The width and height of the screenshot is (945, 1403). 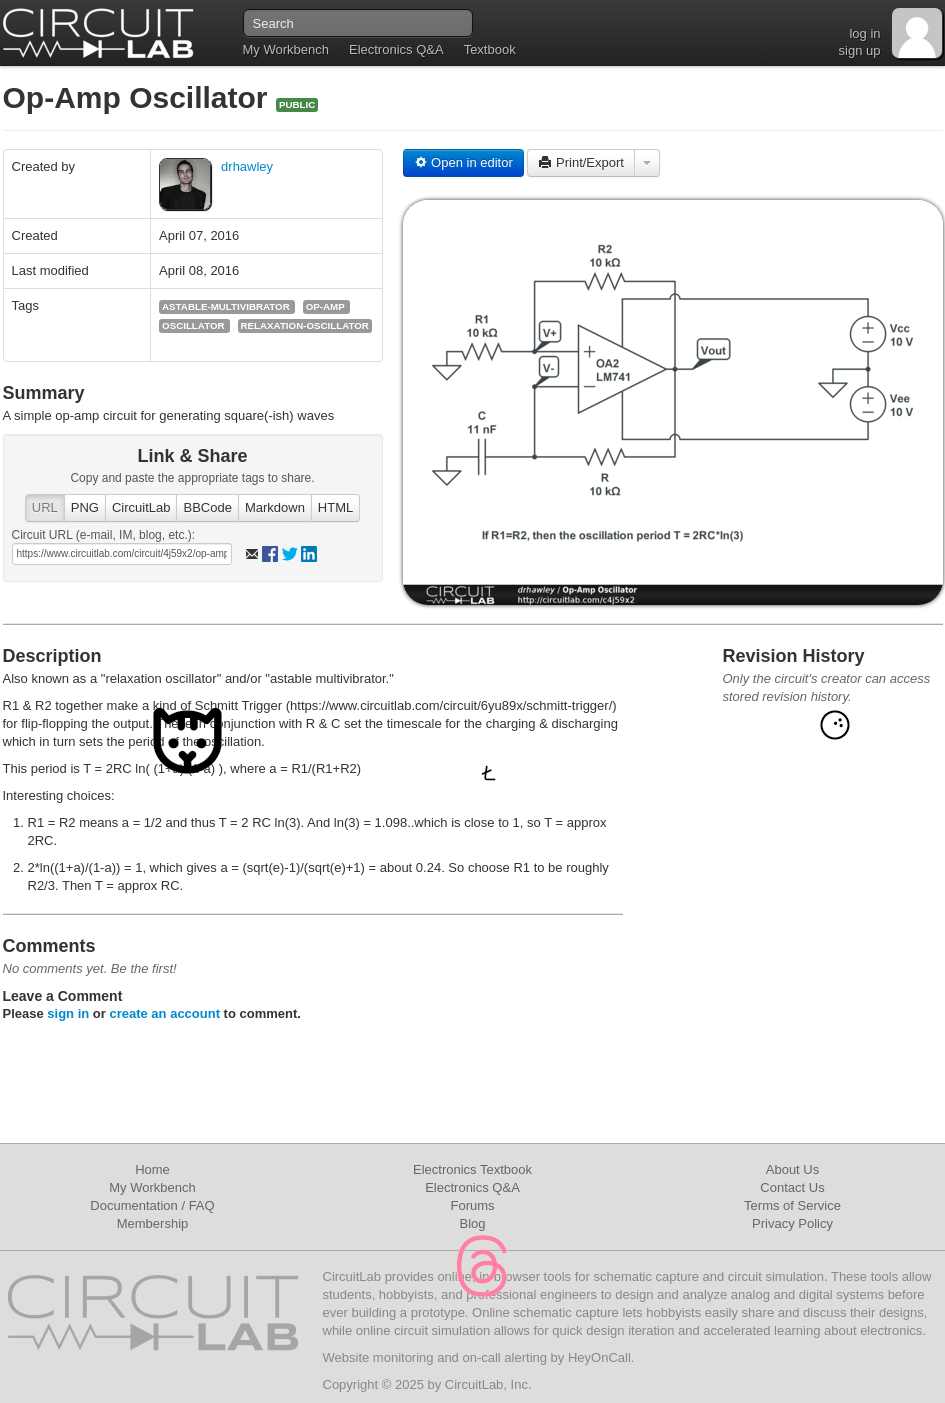 I want to click on view litecoin balance or wallet, so click(x=489, y=773).